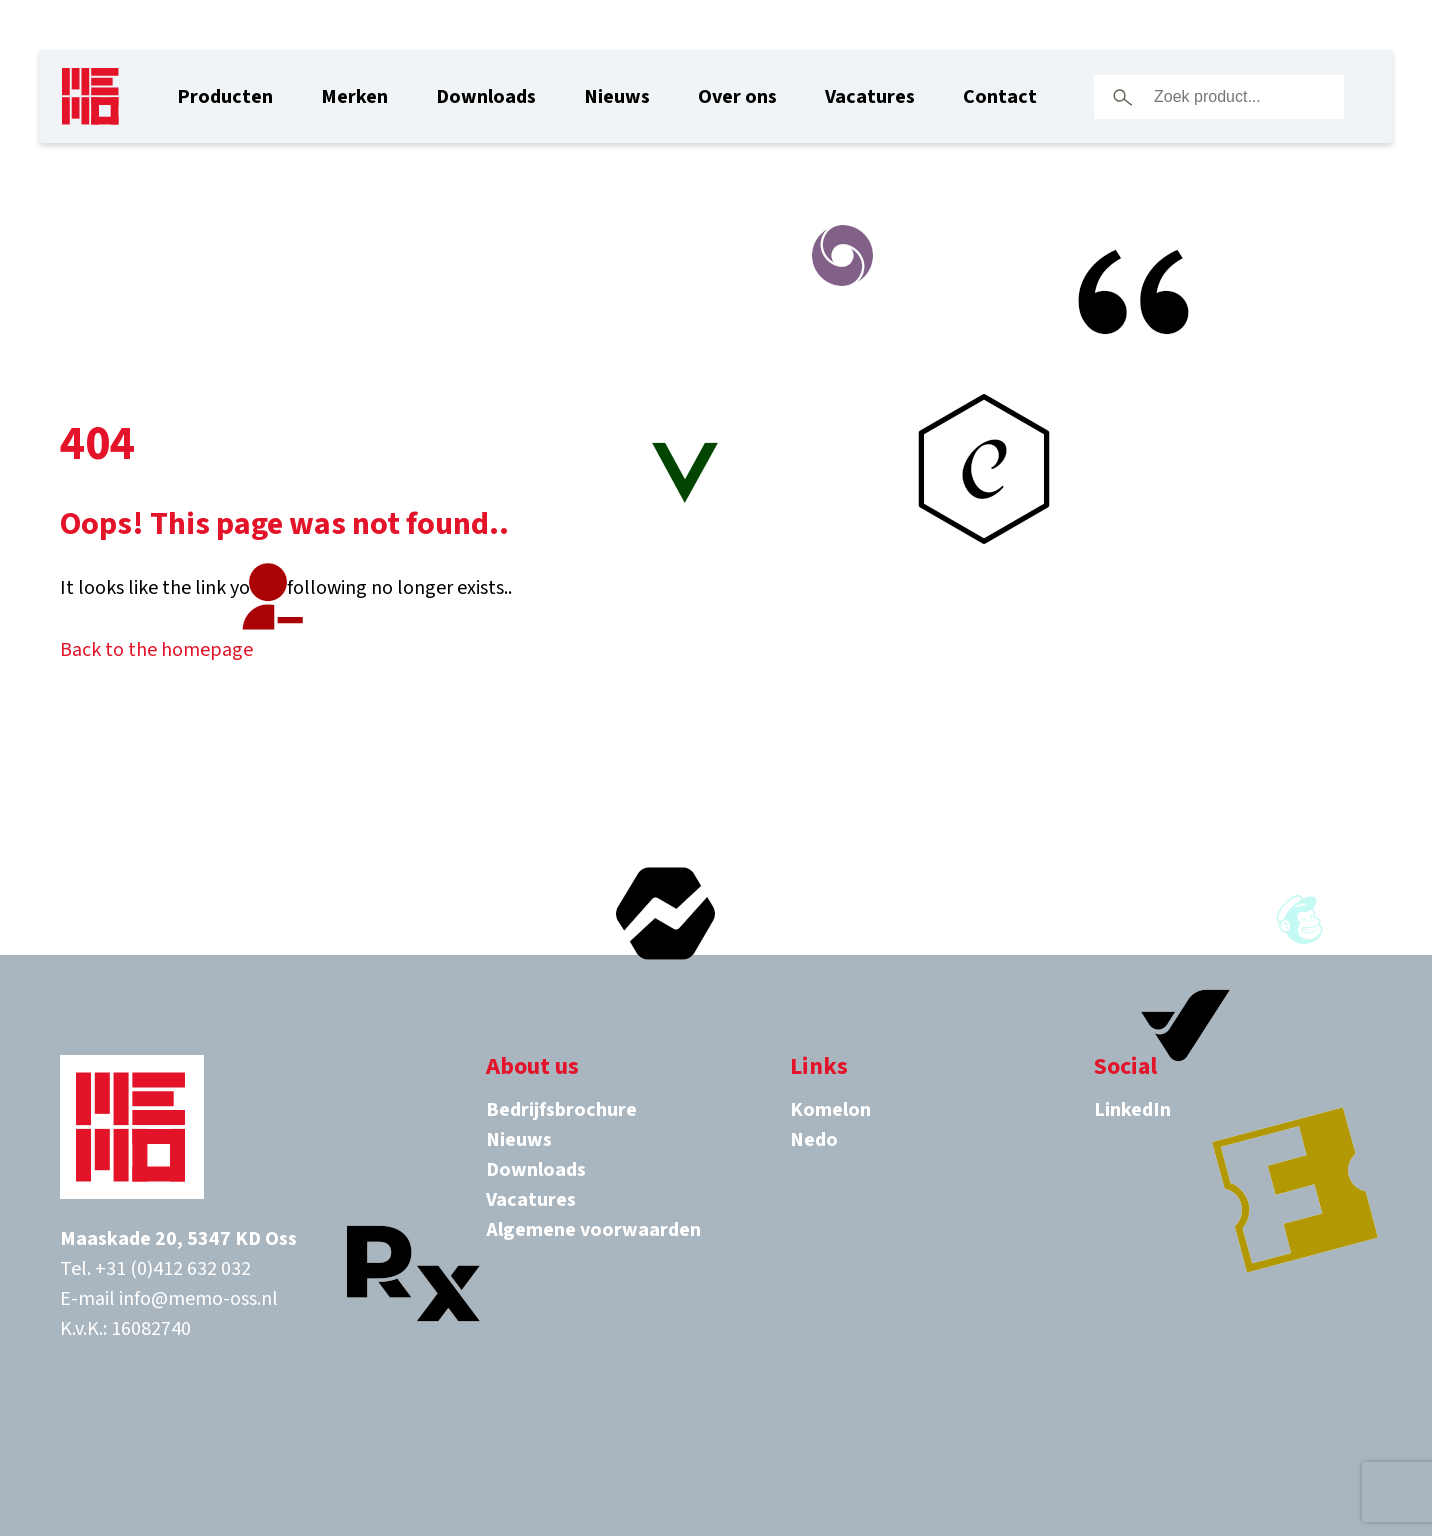  What do you see at coordinates (1134, 294) in the screenshot?
I see `insert a block quote` at bounding box center [1134, 294].